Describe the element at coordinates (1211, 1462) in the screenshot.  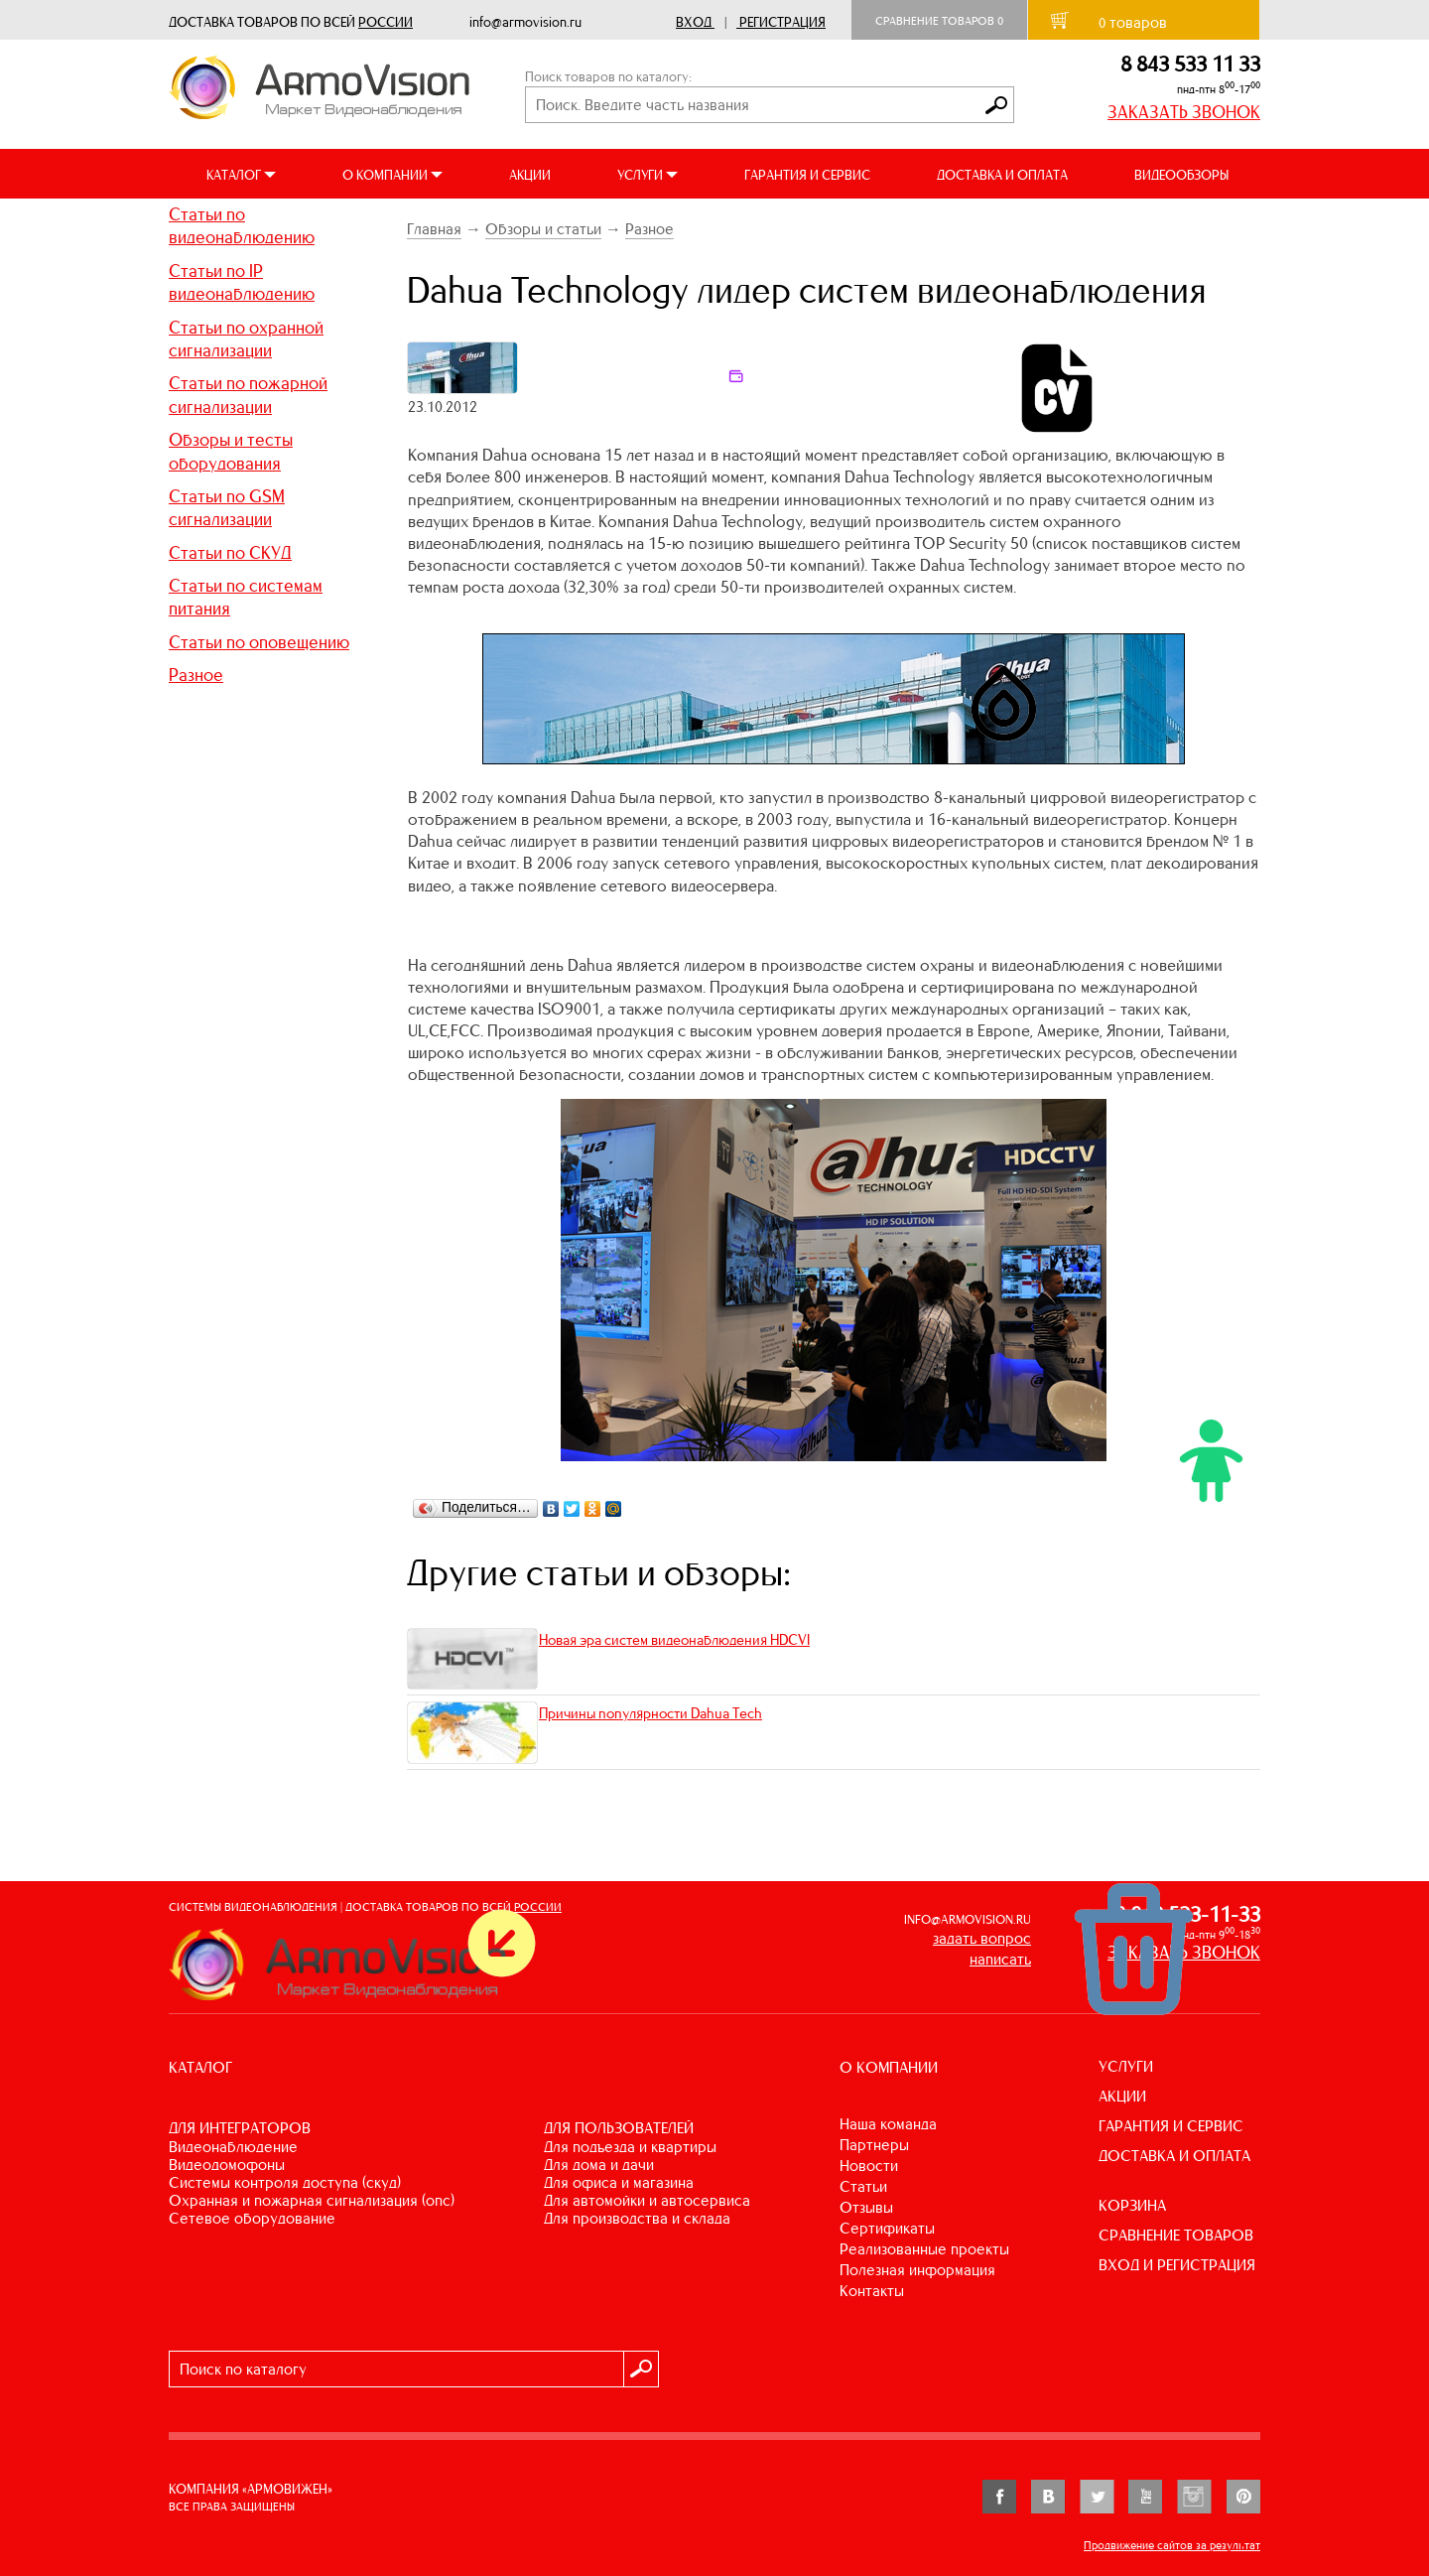
I see `indicates women's restroom or facilities` at that location.